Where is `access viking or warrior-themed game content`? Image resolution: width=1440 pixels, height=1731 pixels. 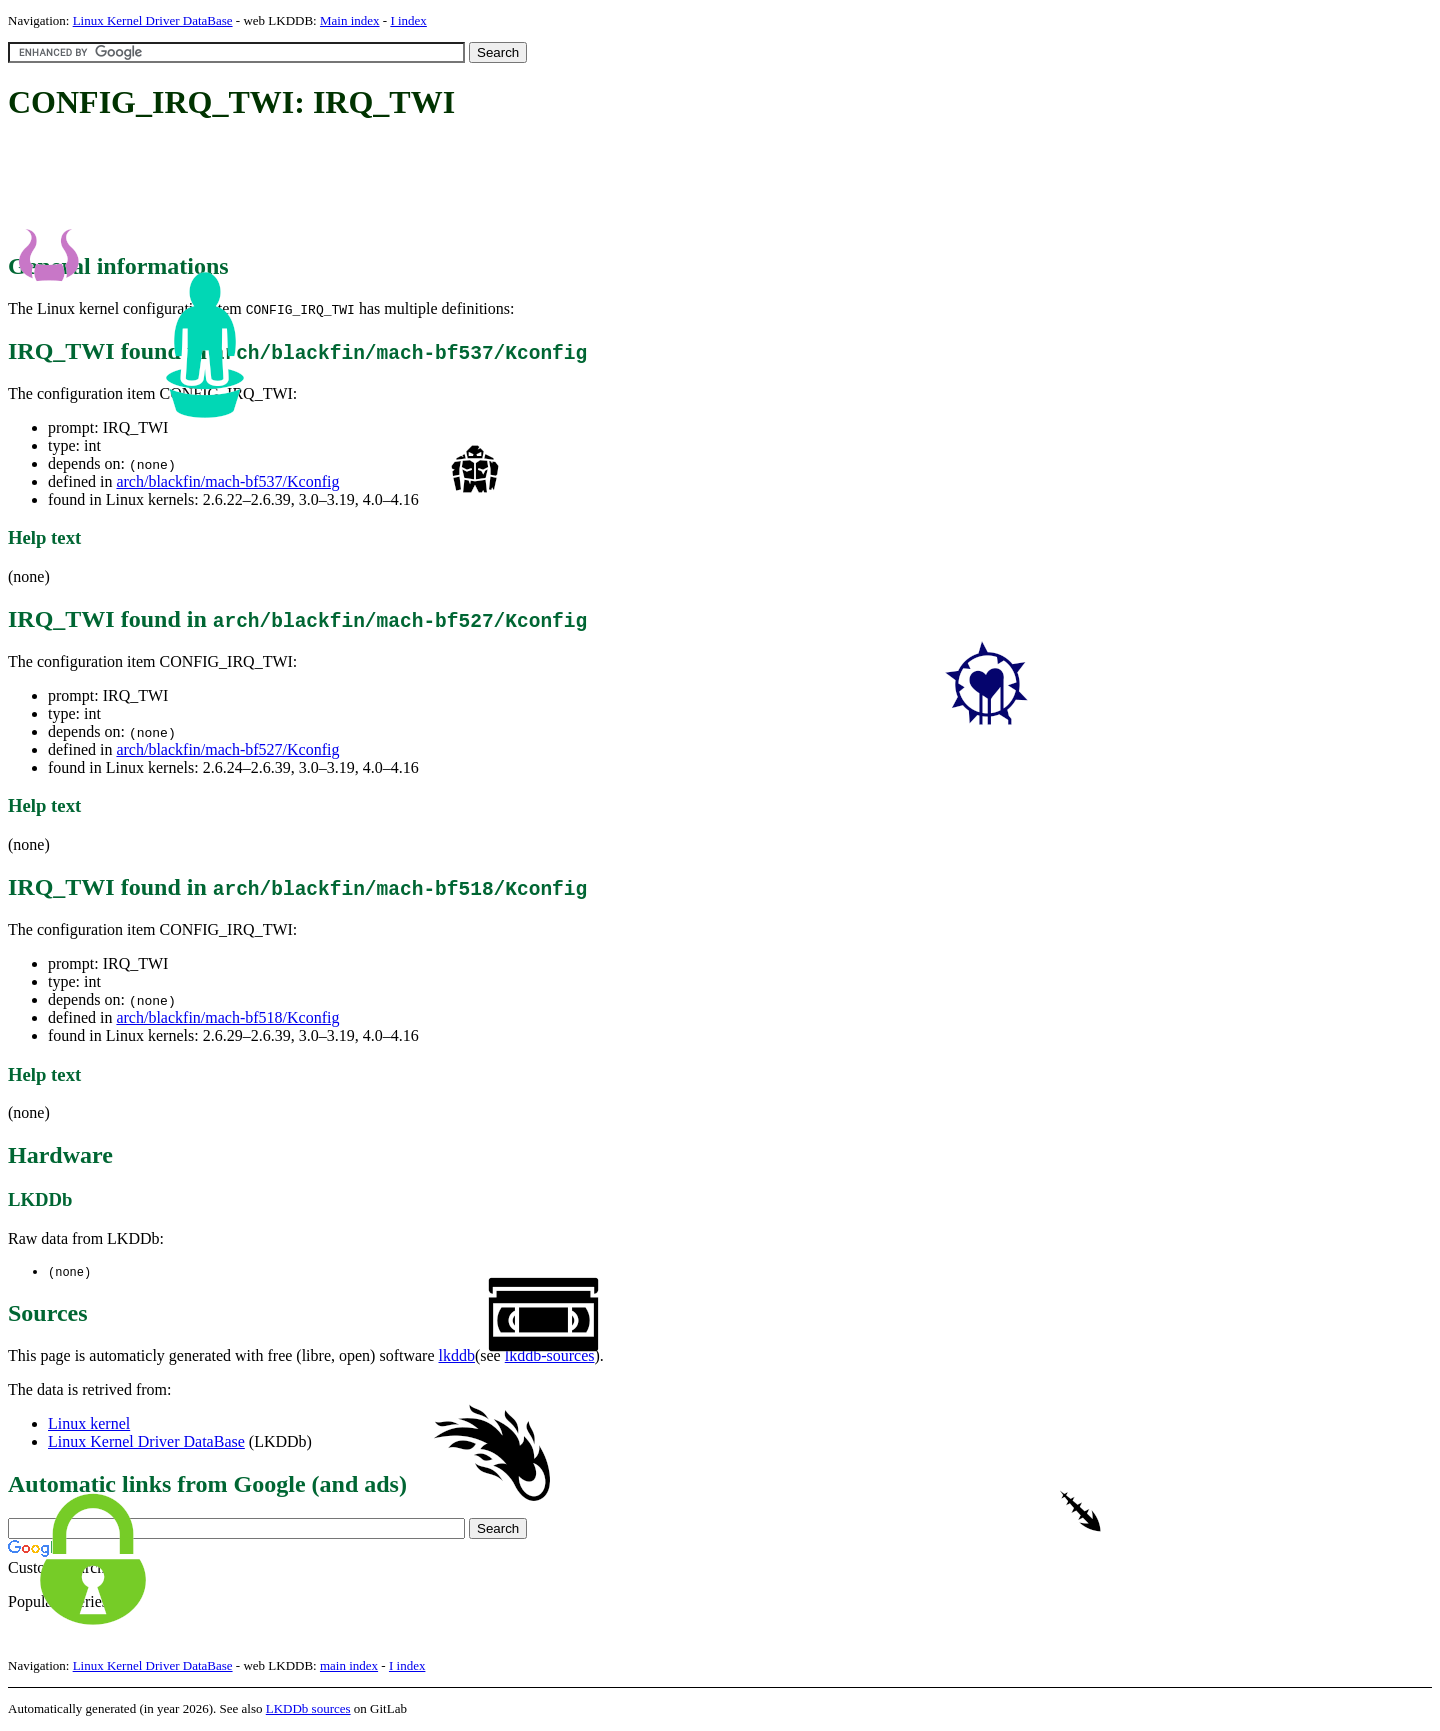 access viking or warrior-themed game content is located at coordinates (49, 257).